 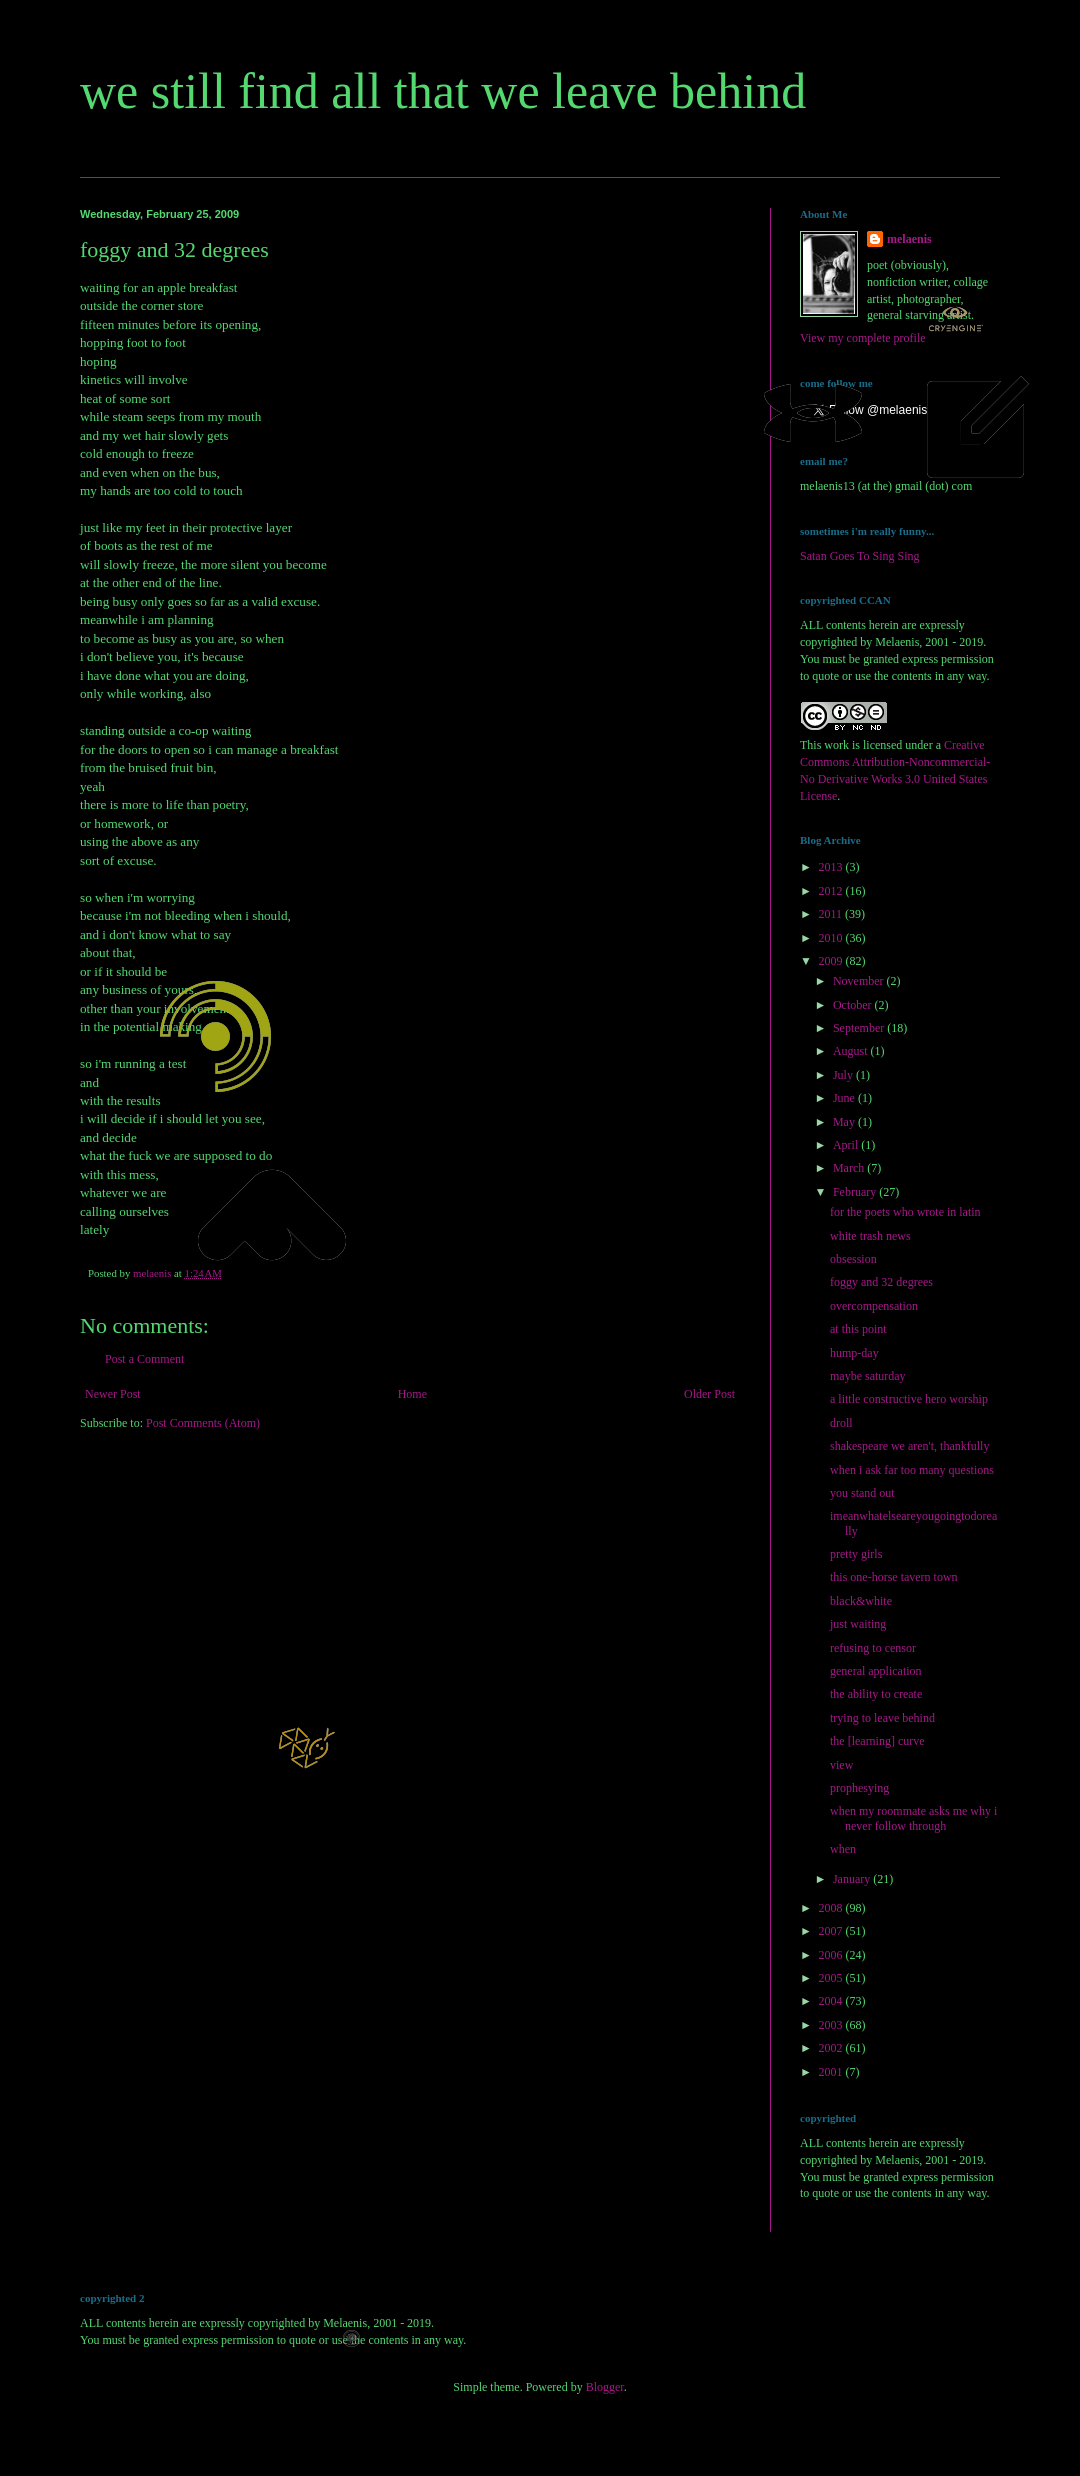 I want to click on edit or compose a new document, so click(x=975, y=429).